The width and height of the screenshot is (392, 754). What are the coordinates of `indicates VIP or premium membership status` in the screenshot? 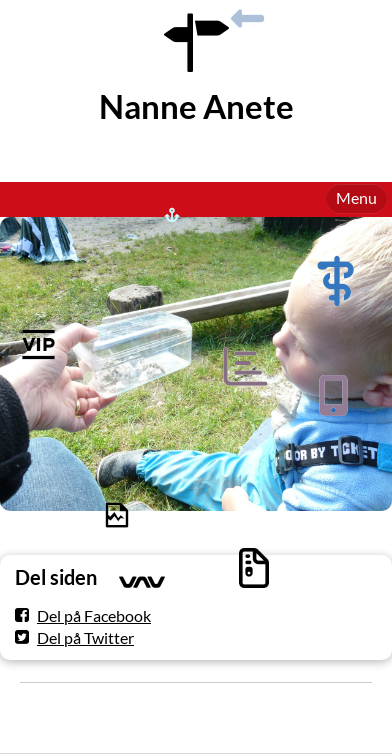 It's located at (38, 344).